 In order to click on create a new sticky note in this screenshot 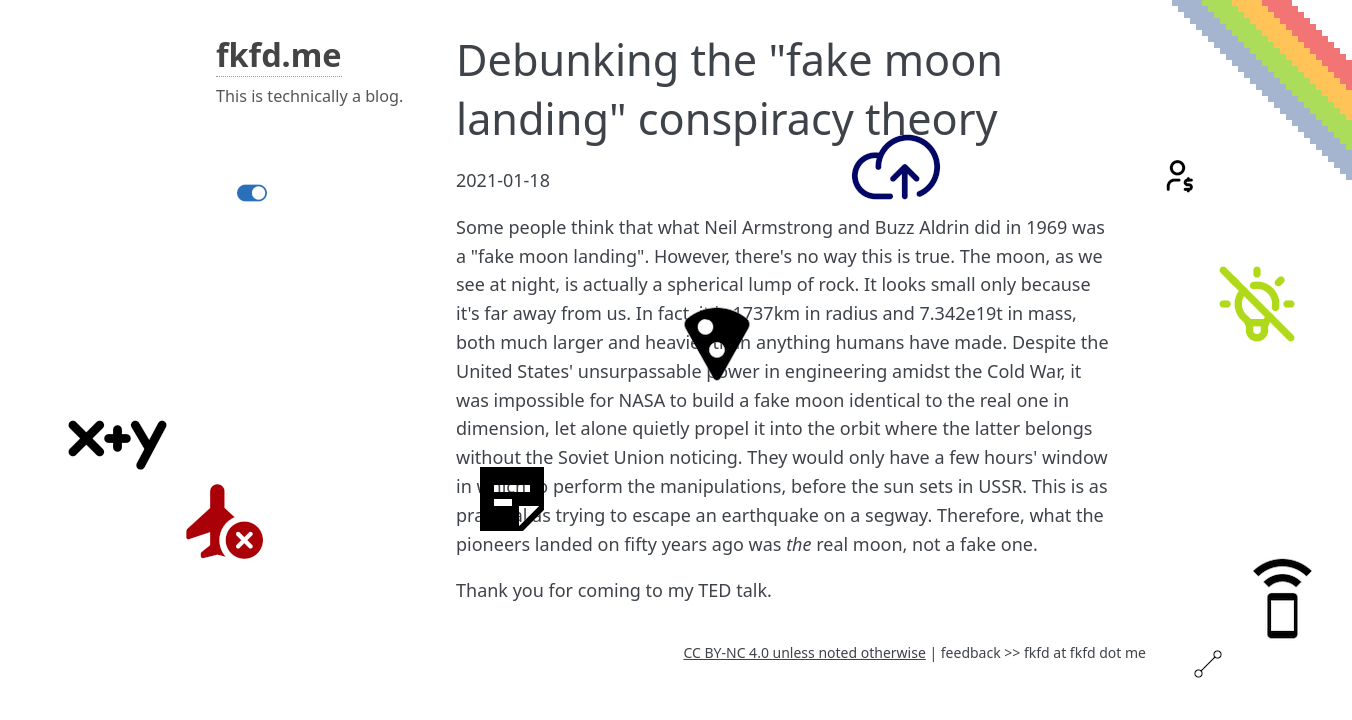, I will do `click(512, 499)`.